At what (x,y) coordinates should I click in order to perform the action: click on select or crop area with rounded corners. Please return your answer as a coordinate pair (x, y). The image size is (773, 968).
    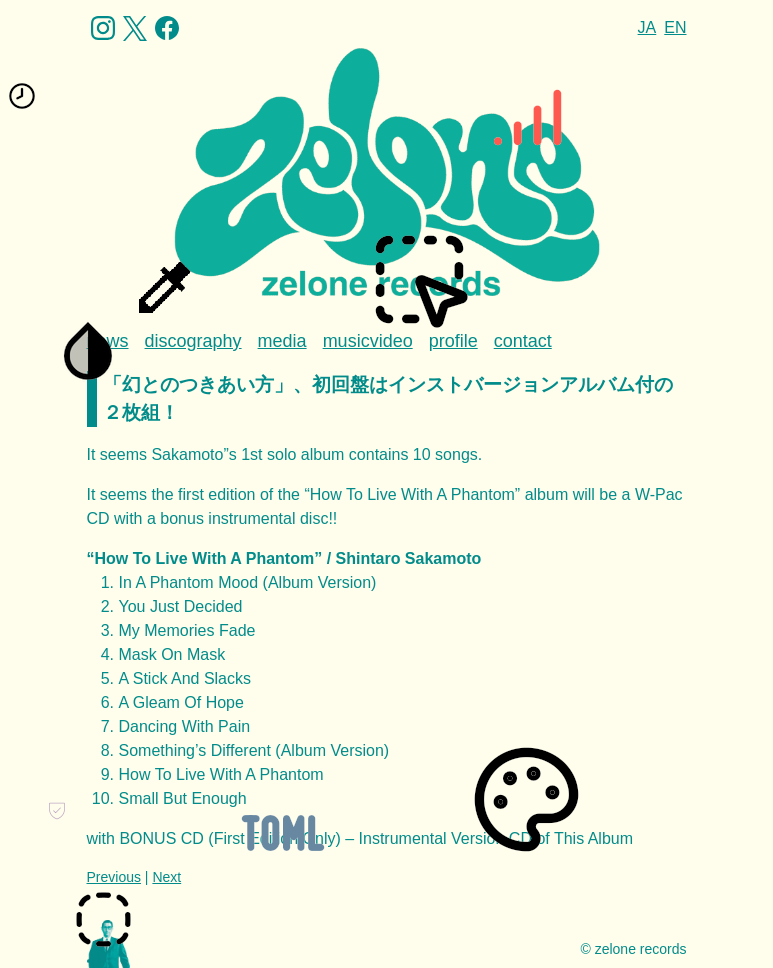
    Looking at the image, I should click on (103, 919).